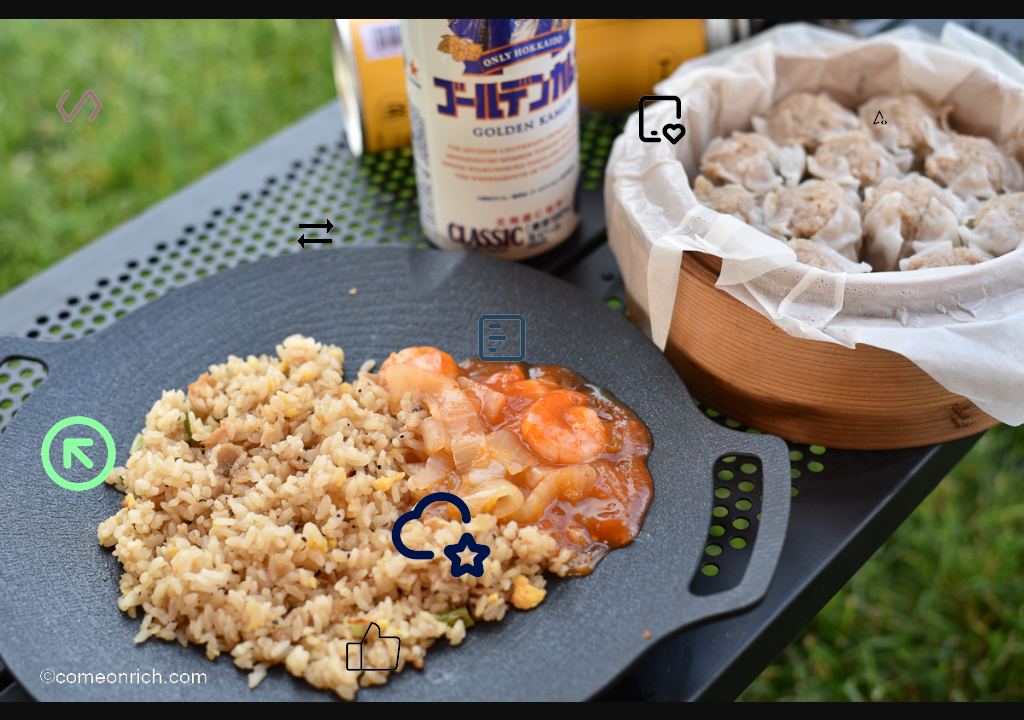 Image resolution: width=1024 pixels, height=720 pixels. I want to click on mark cloud content as favorite, so click(441, 528).